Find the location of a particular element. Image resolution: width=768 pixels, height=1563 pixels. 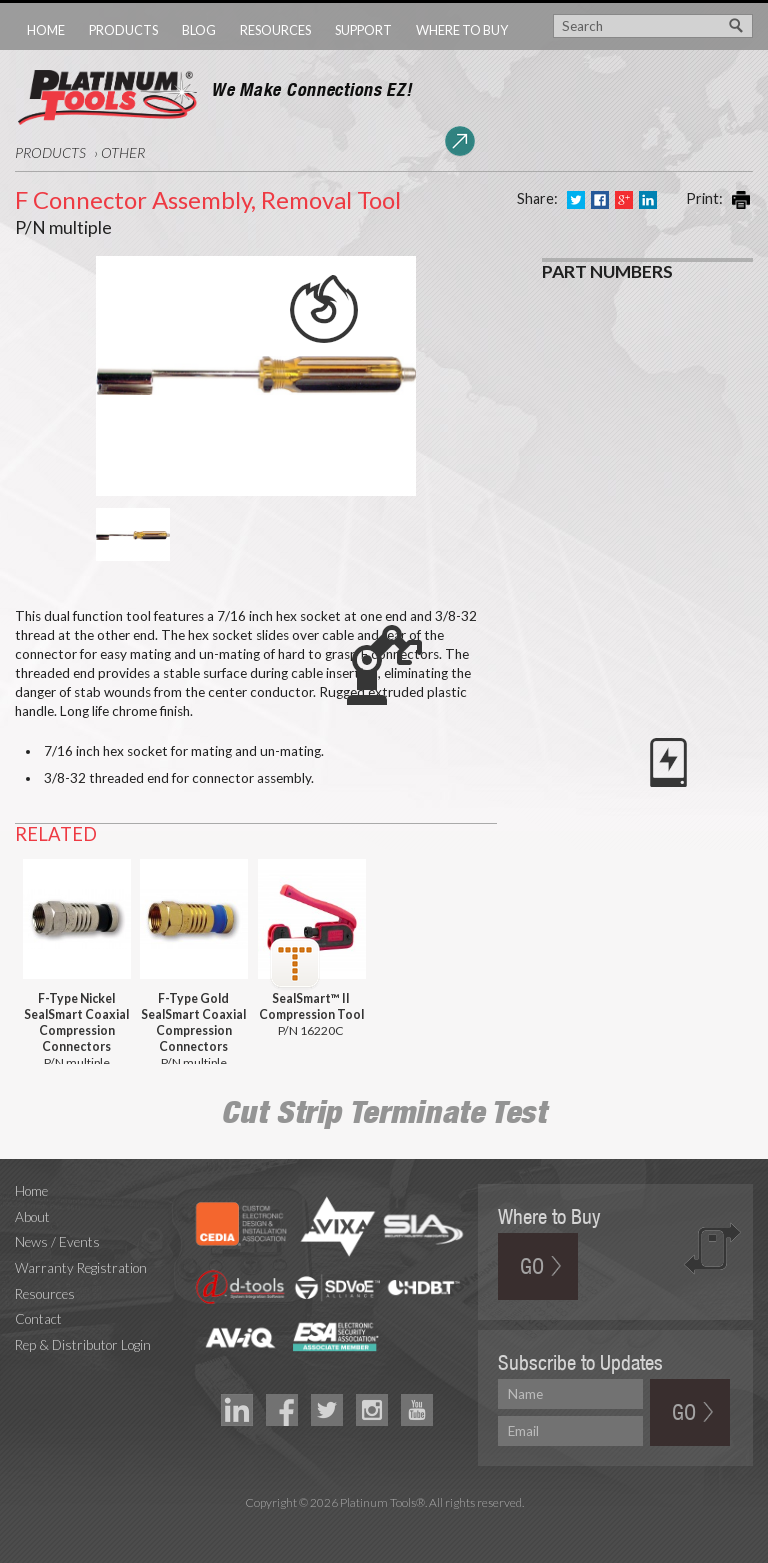

open tipp10 typing tutor application is located at coordinates (295, 963).